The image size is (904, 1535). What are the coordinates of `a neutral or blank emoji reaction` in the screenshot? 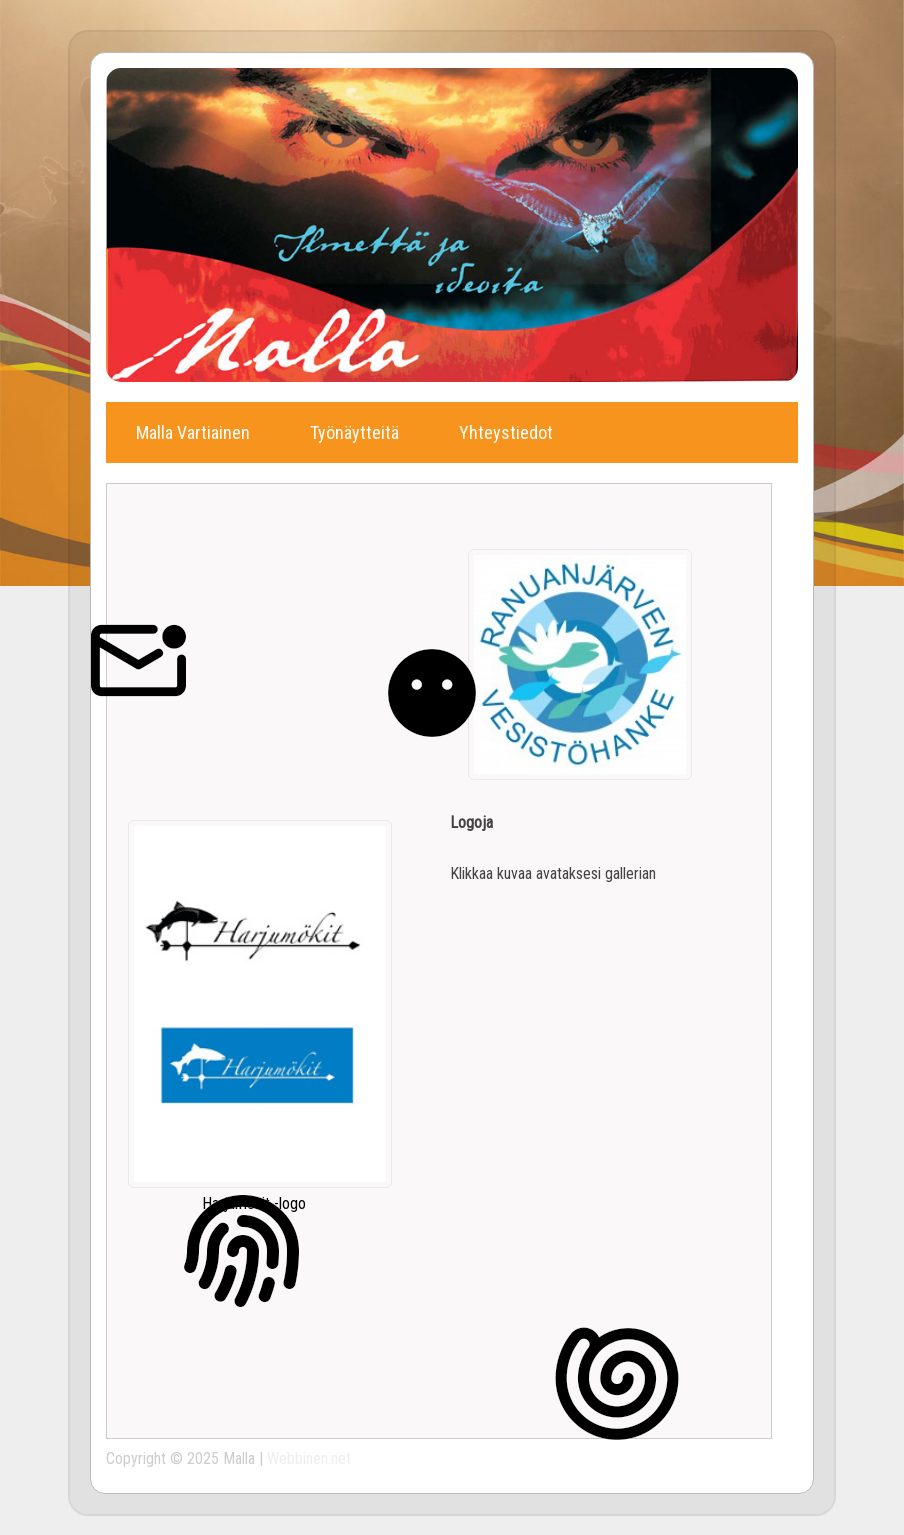 It's located at (432, 693).